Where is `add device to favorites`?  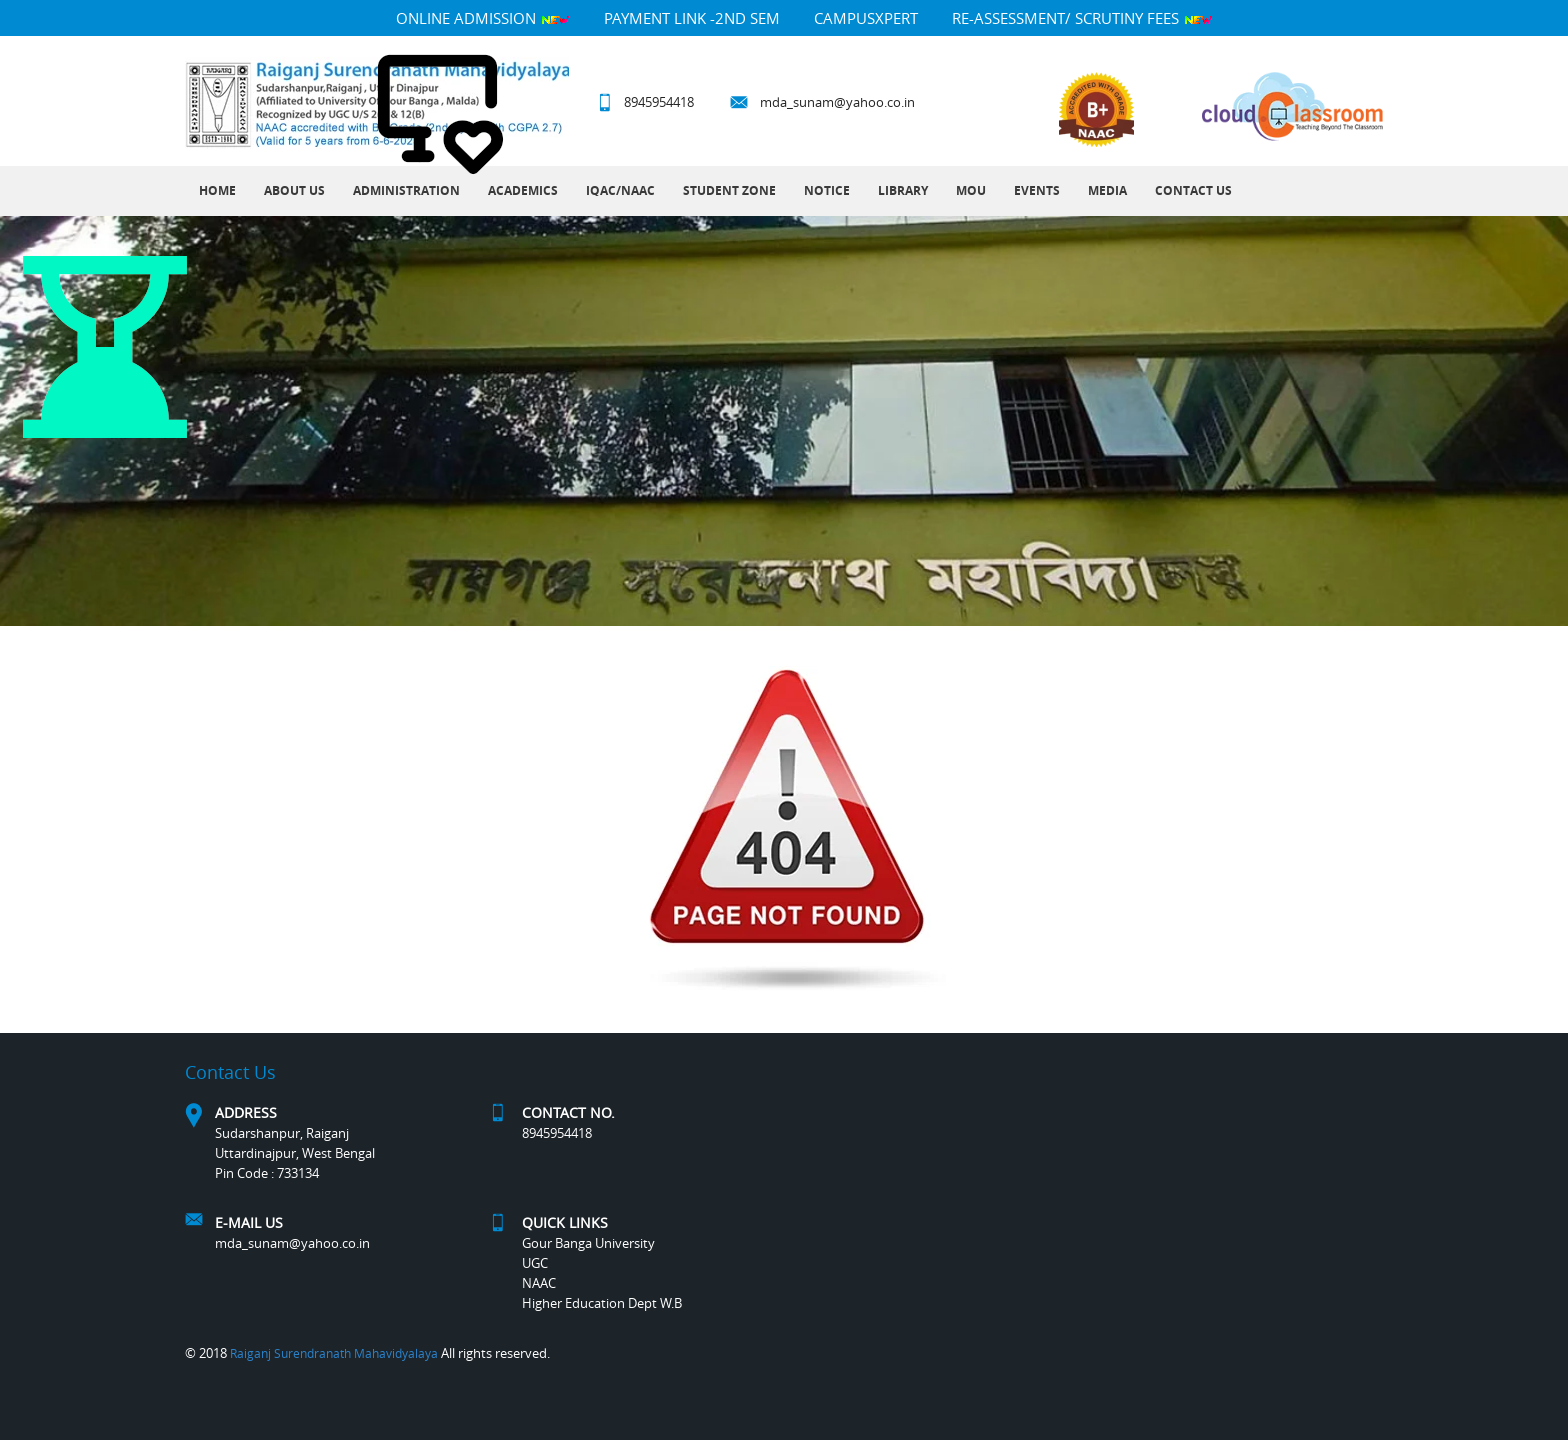
add device to favorites is located at coordinates (437, 108).